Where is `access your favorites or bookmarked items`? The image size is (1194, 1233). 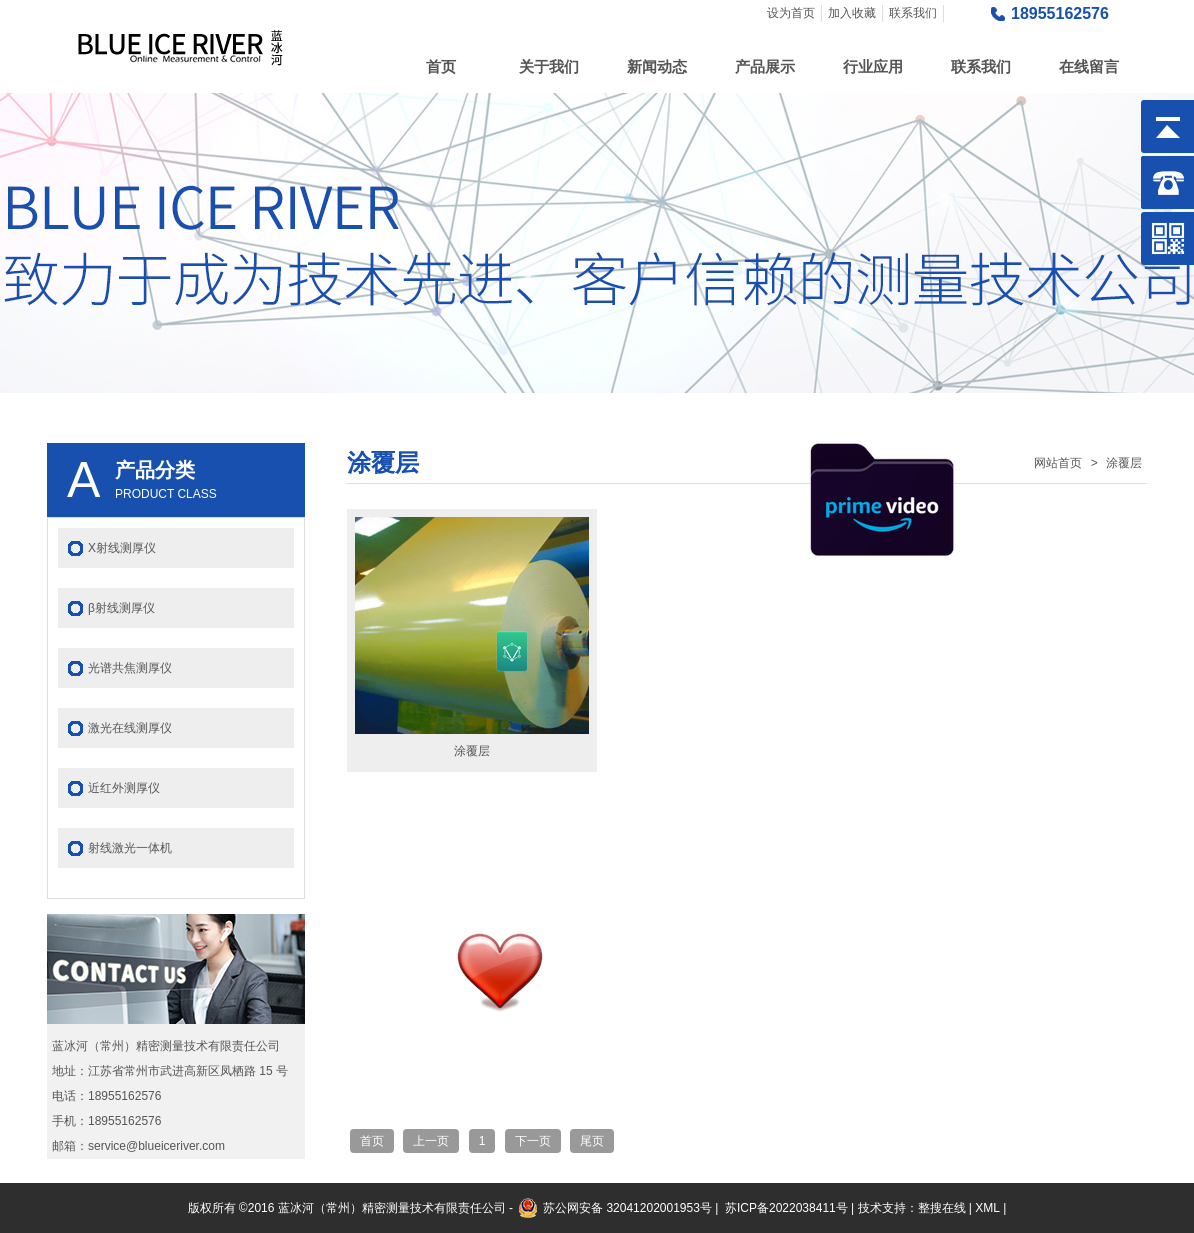 access your favorites or bookmarked items is located at coordinates (500, 966).